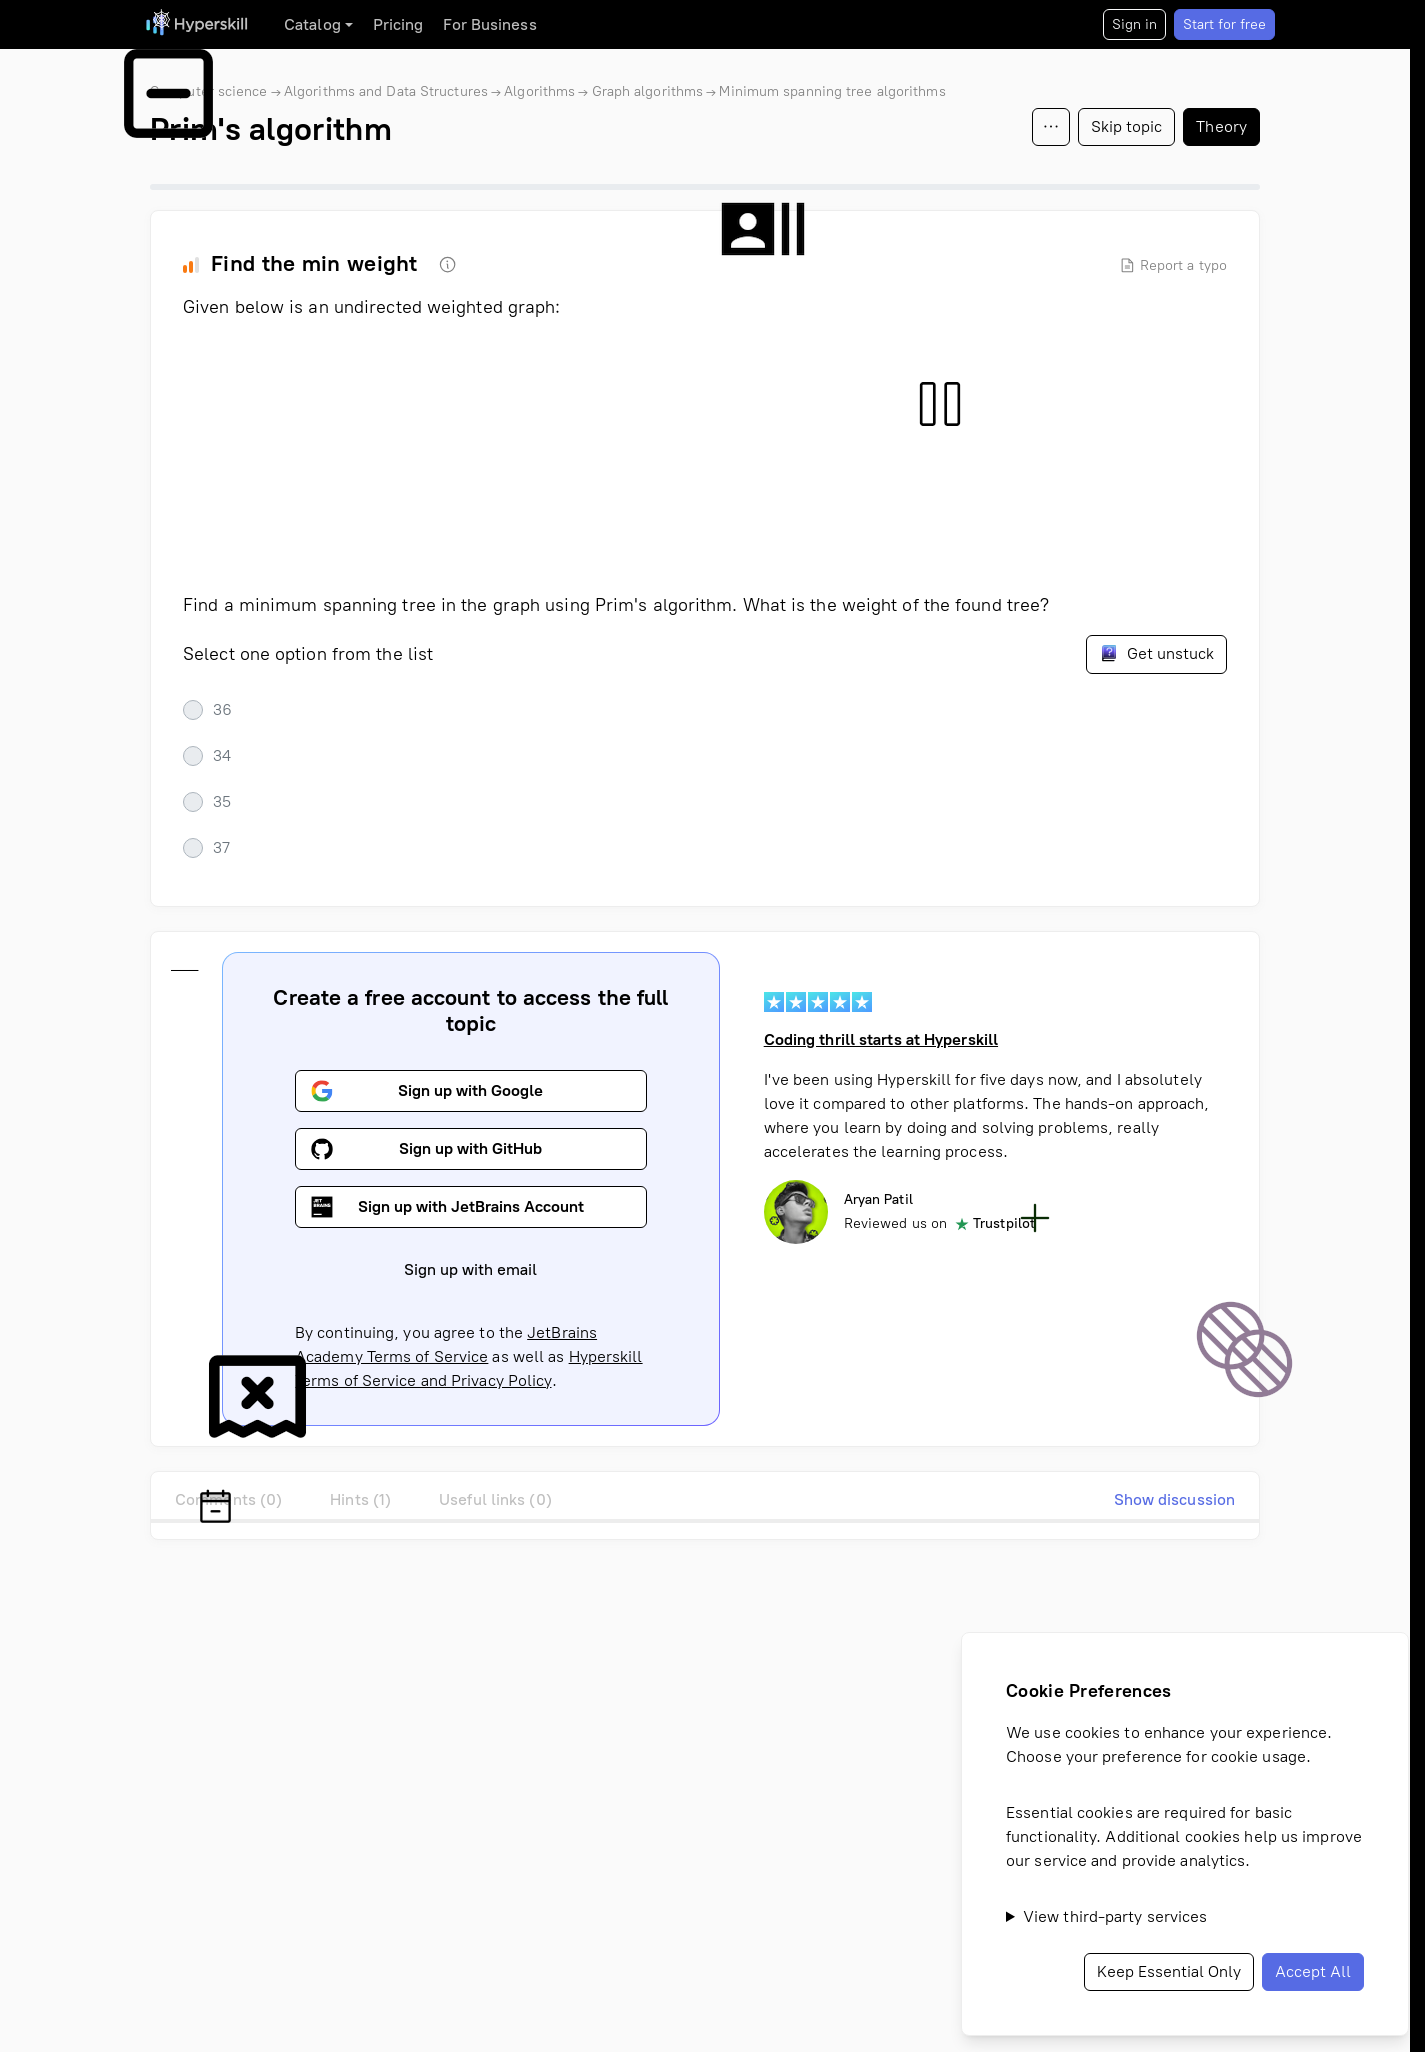 This screenshot has width=1425, height=2052. I want to click on view recently contacted people, so click(763, 229).